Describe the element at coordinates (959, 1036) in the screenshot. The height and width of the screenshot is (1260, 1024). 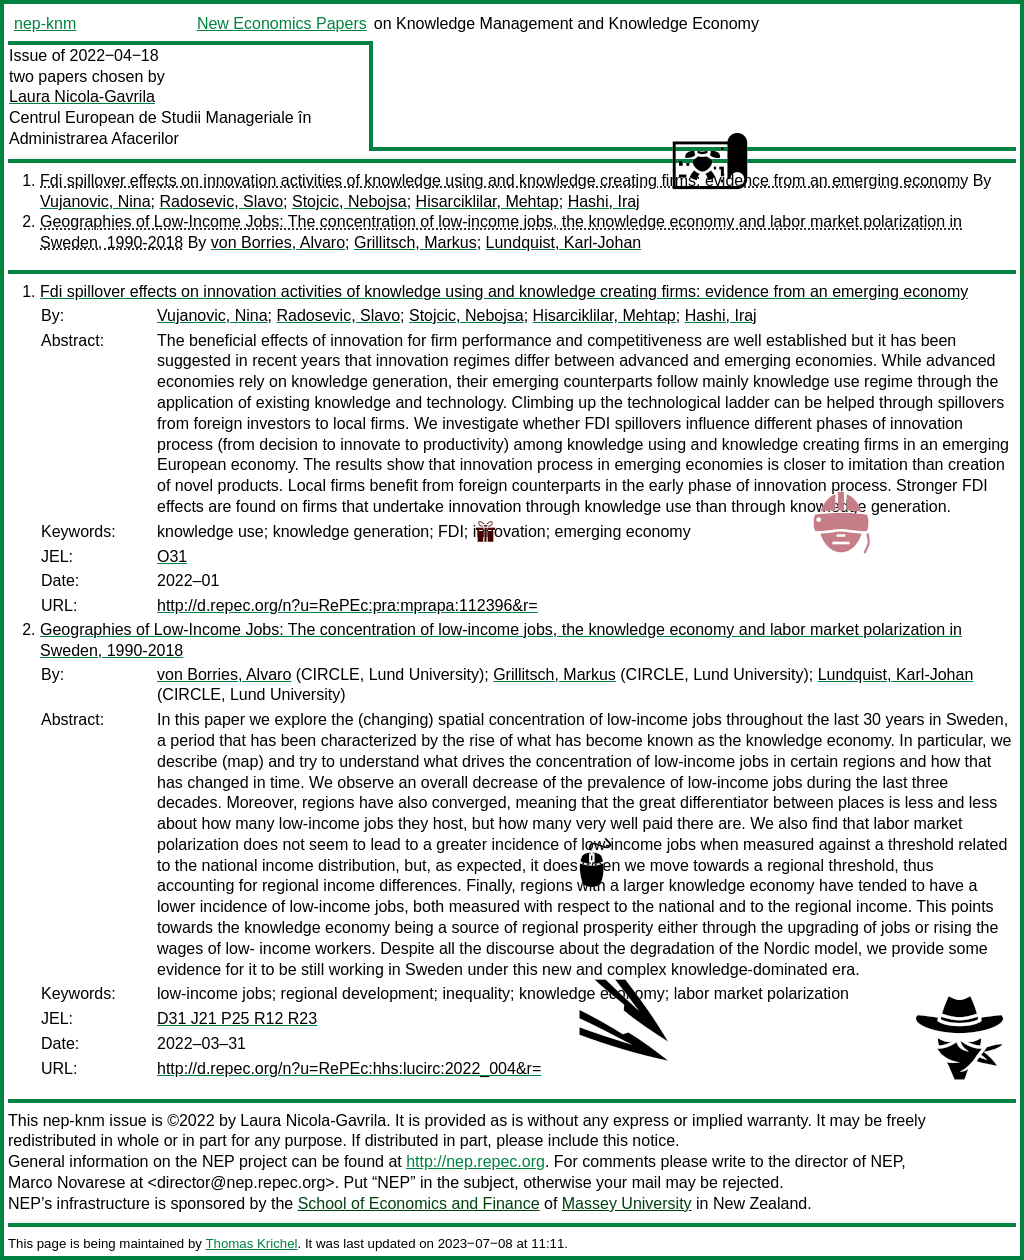
I see `indicates outlaw or bandit character type` at that location.